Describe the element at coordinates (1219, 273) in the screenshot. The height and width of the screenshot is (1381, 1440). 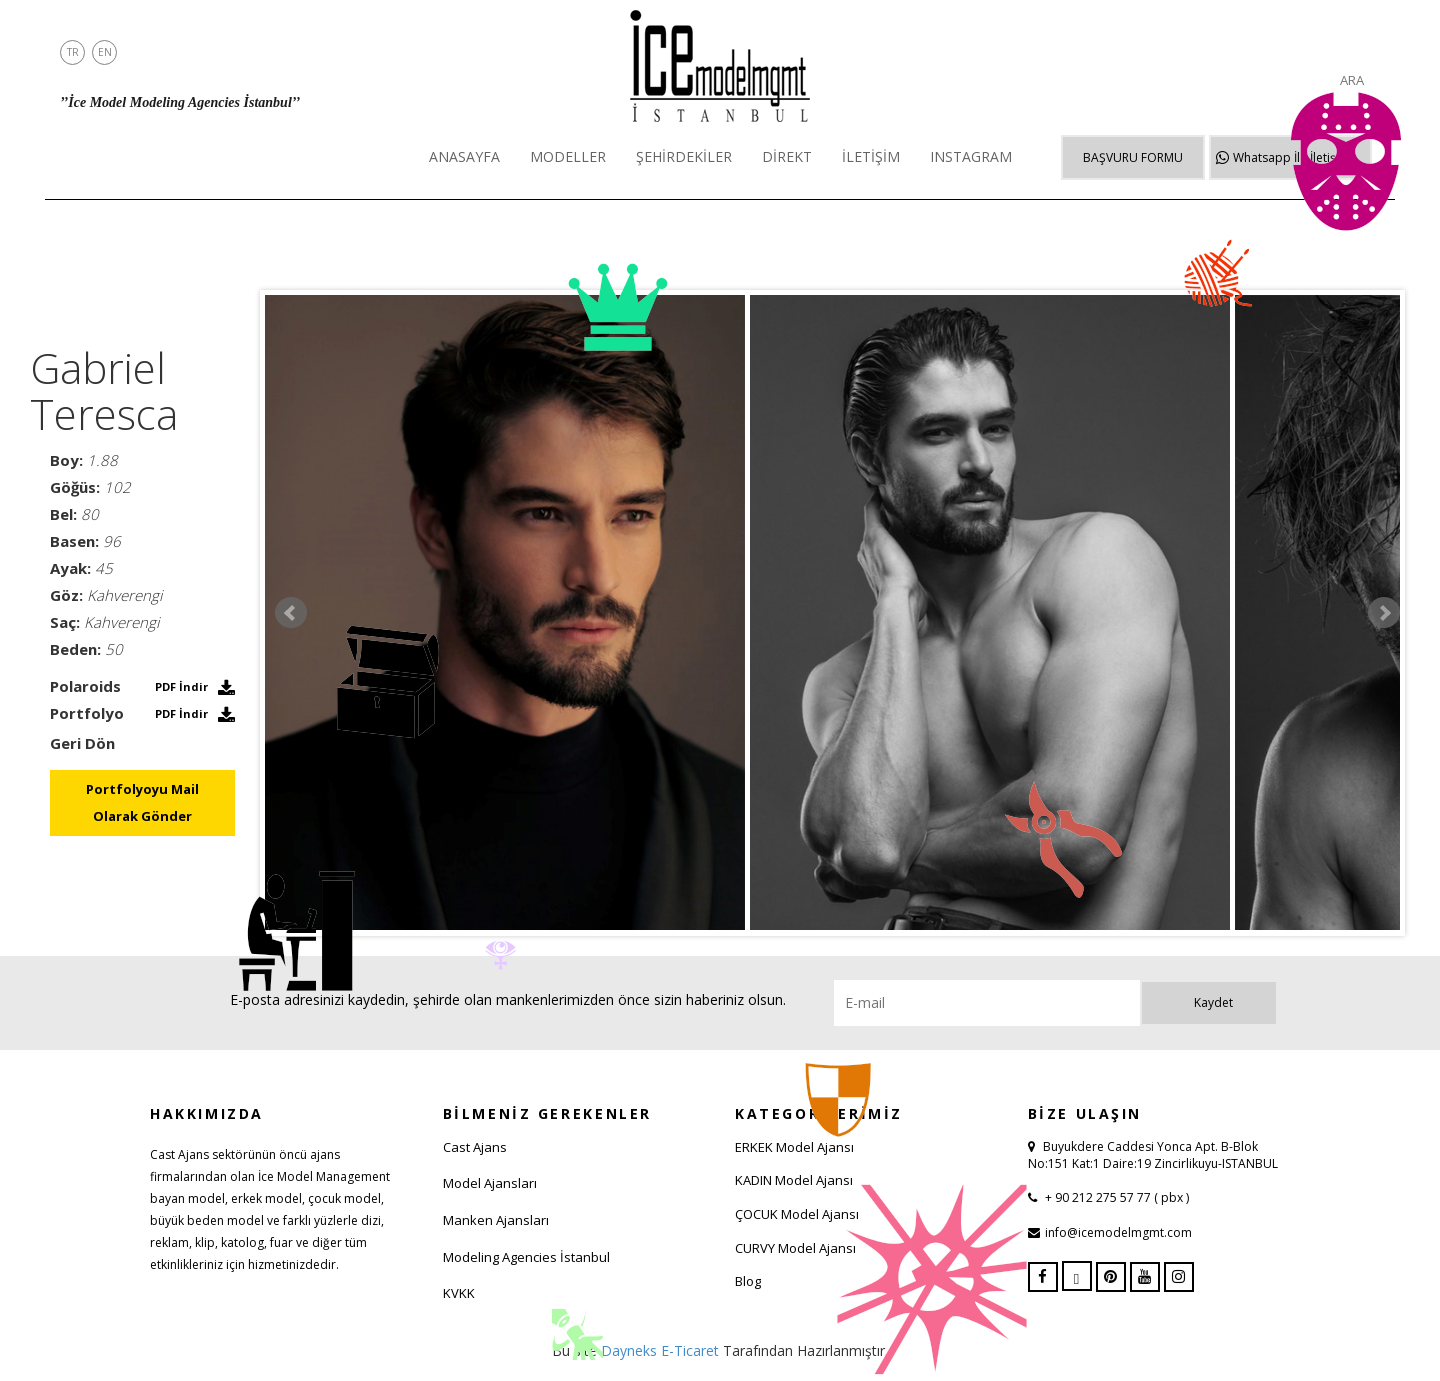
I see `yarn or wool crafting material indicator` at that location.